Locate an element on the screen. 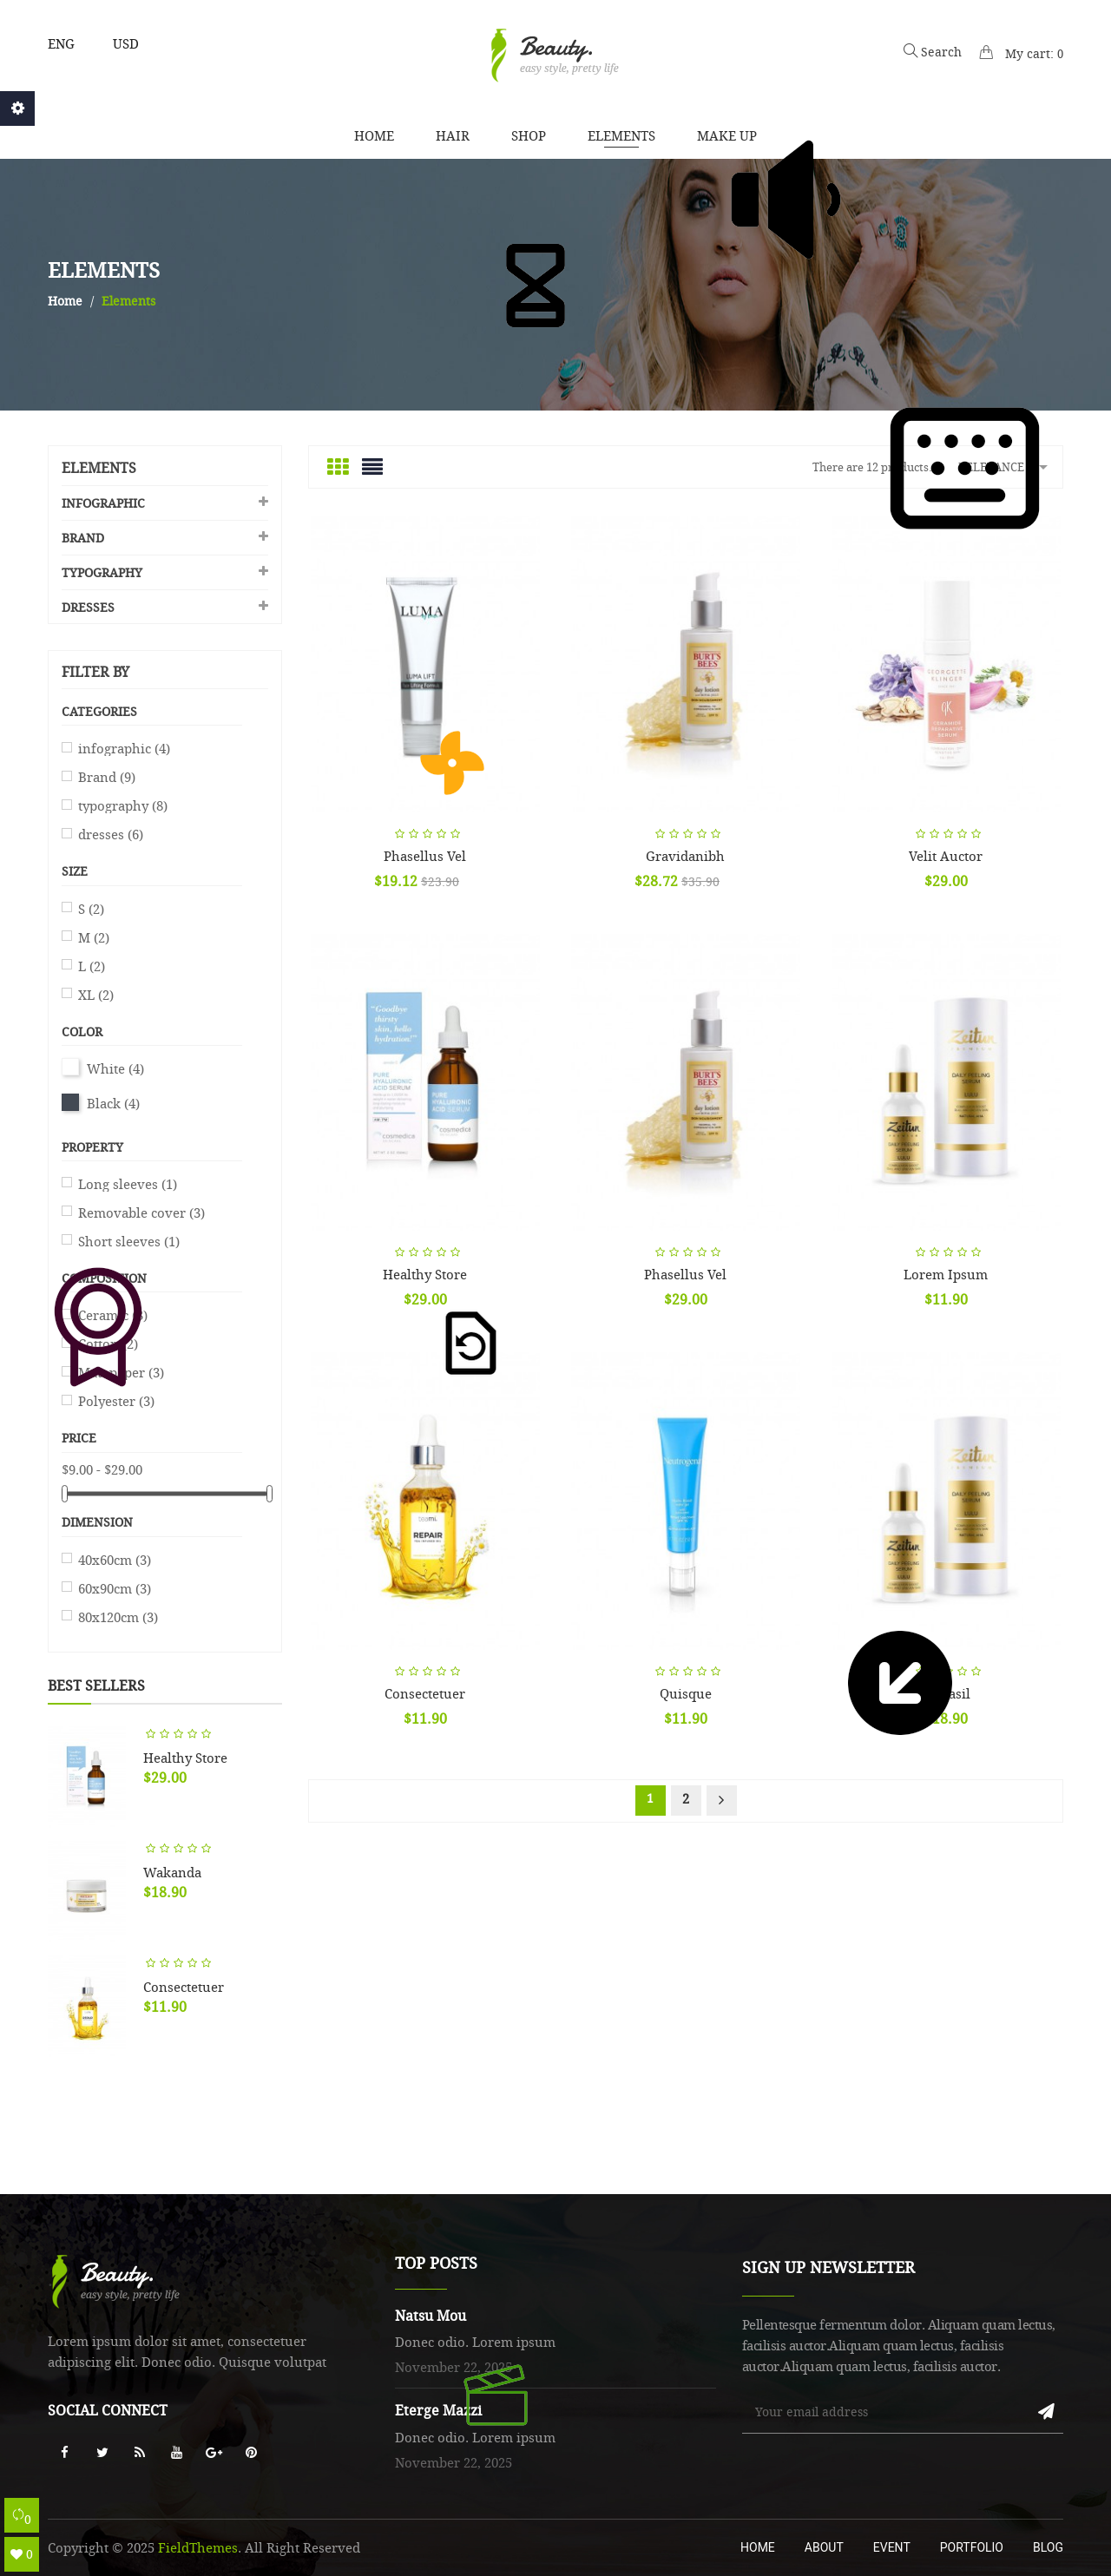 This screenshot has height=2576, width=1111. access video or movie content is located at coordinates (496, 2397).